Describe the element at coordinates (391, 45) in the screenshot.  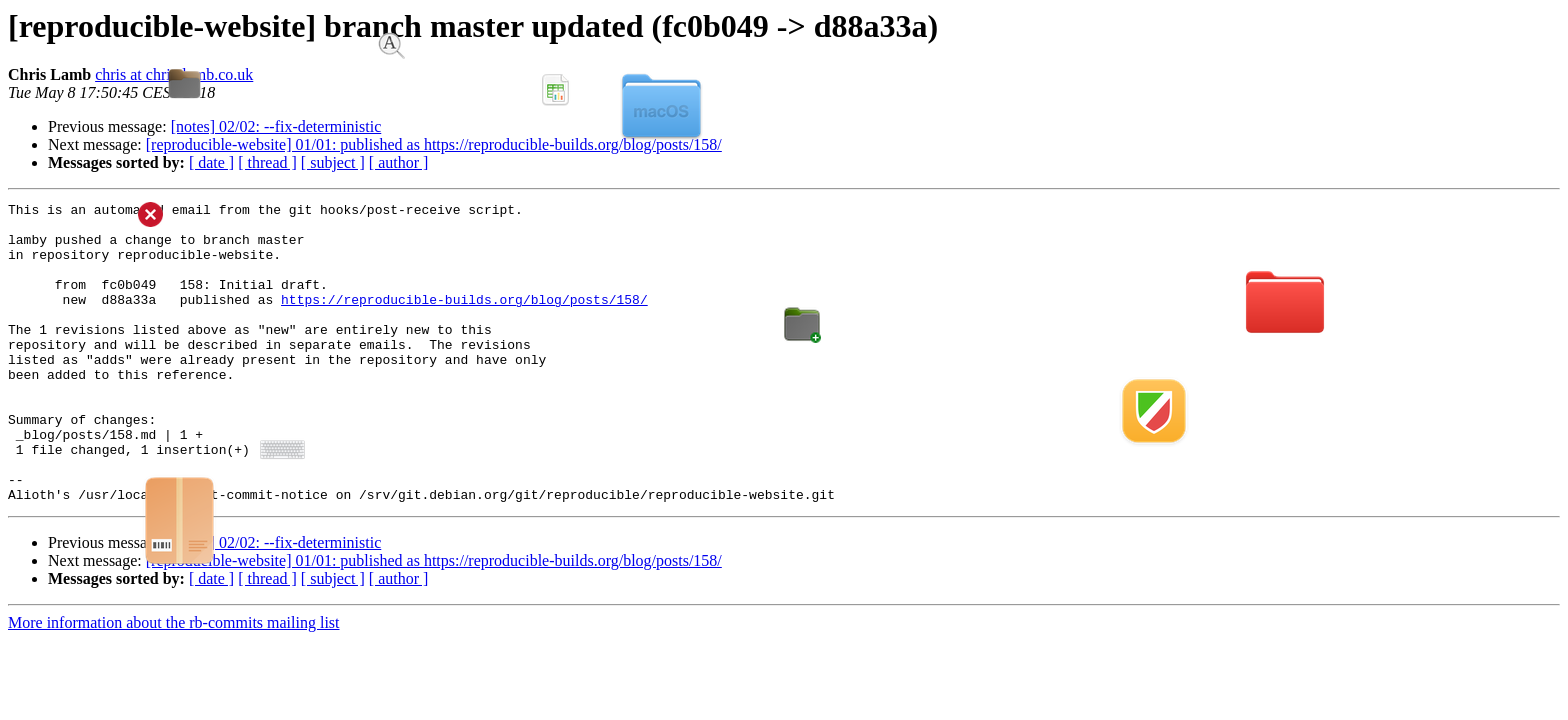
I see `search within emails or messages` at that location.